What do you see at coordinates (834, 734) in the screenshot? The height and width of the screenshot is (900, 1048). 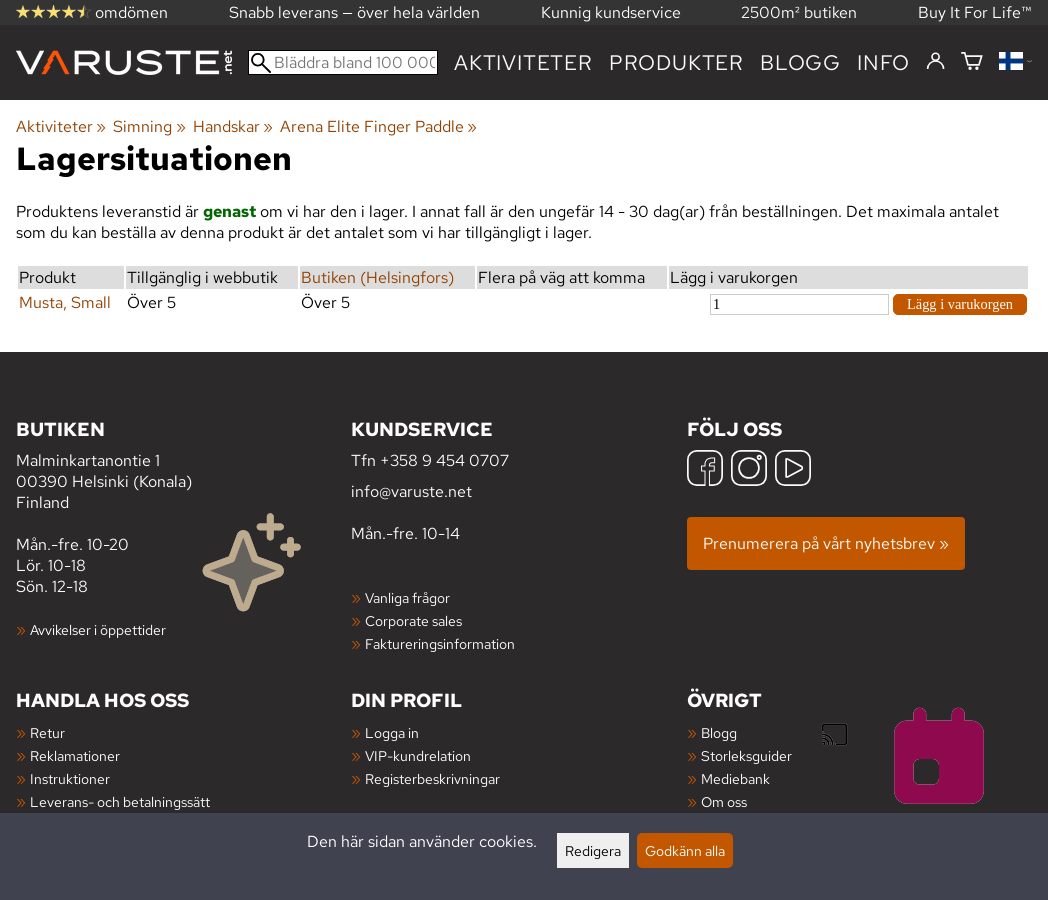 I see `cast your screen to another device` at bounding box center [834, 734].